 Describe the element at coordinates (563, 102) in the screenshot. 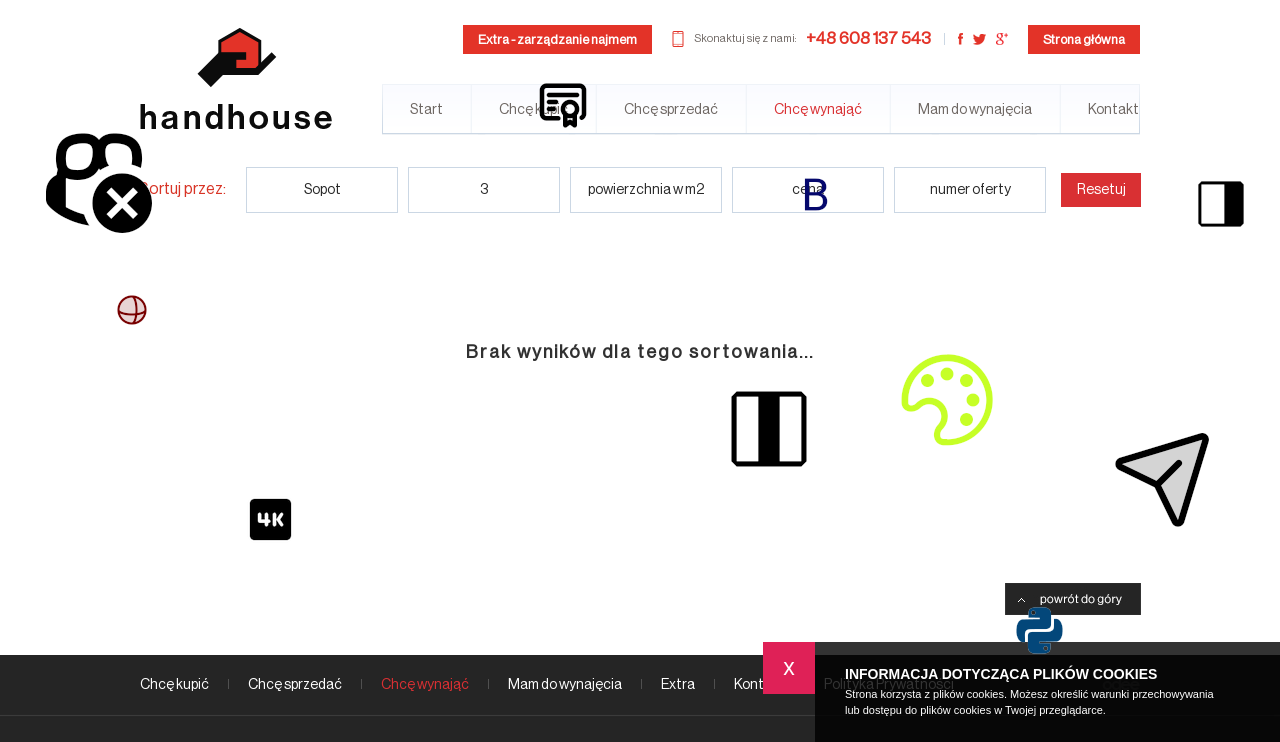

I see `view certificate or credential details` at that location.